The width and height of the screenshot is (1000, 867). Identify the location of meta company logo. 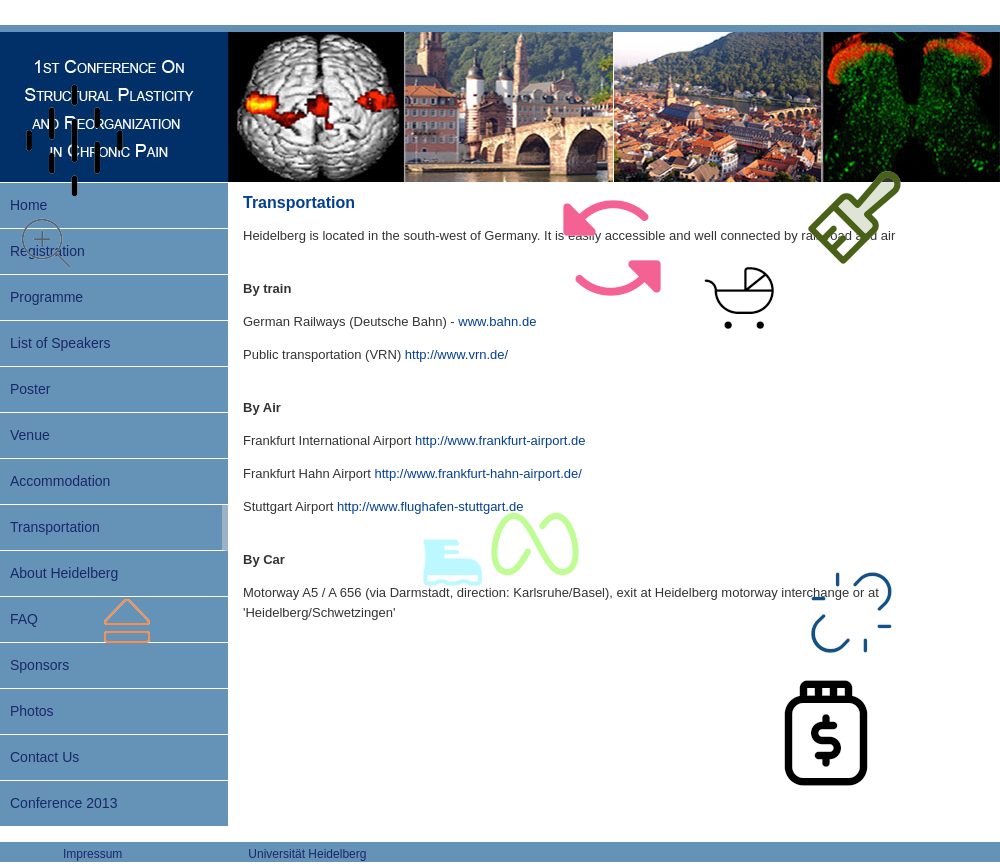
(535, 544).